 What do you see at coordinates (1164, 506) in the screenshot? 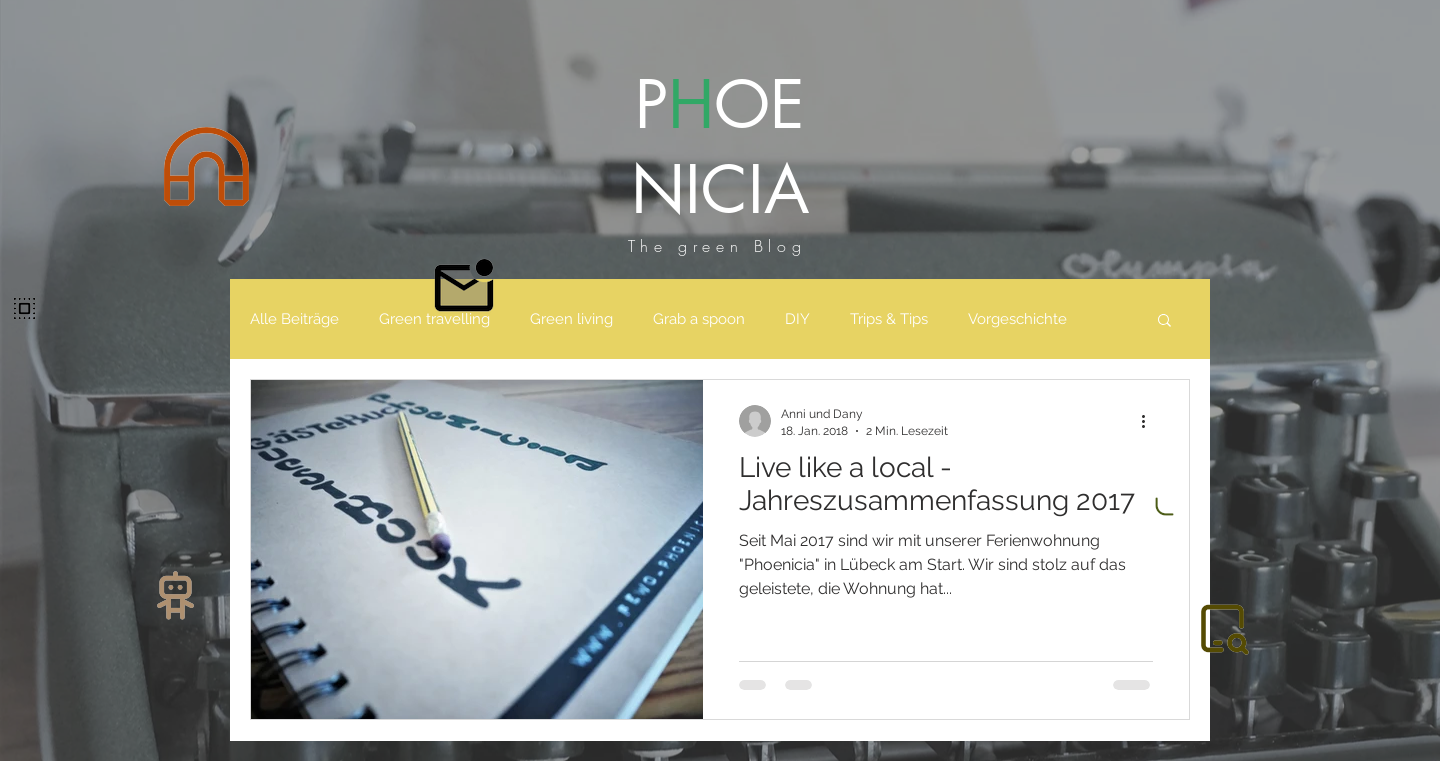
I see `adjust bottom-left corner radius` at bounding box center [1164, 506].